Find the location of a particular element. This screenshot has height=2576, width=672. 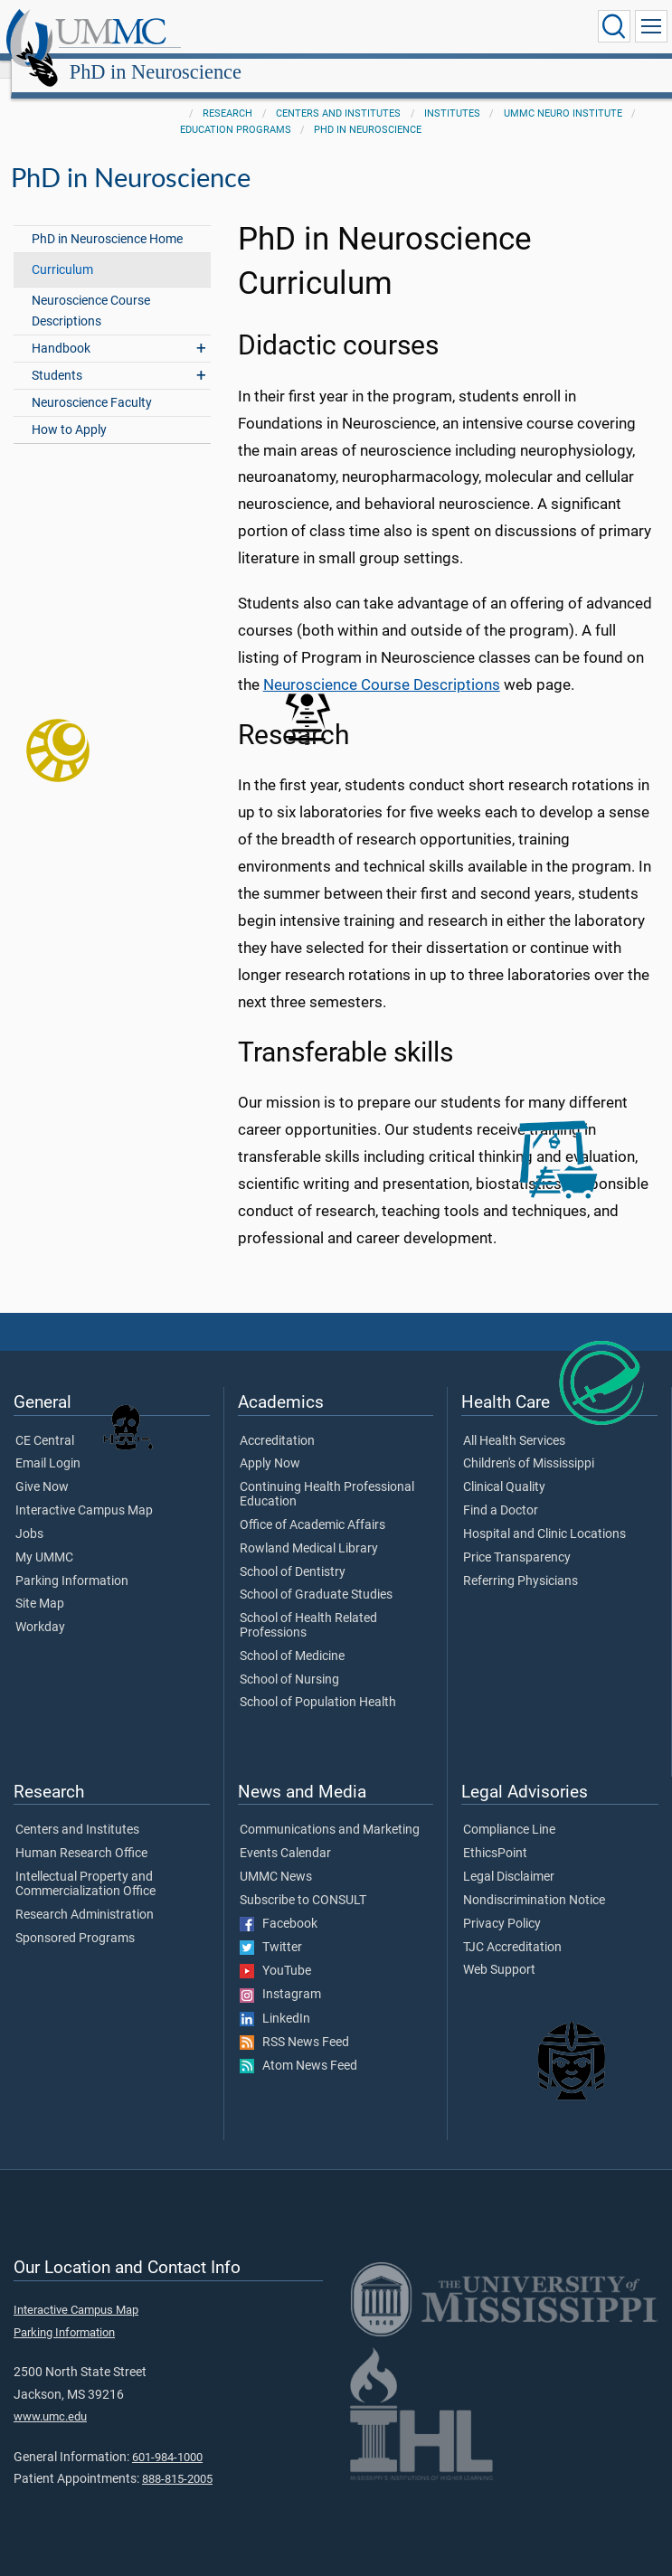

select cleopatra character or avatar is located at coordinates (572, 2061).